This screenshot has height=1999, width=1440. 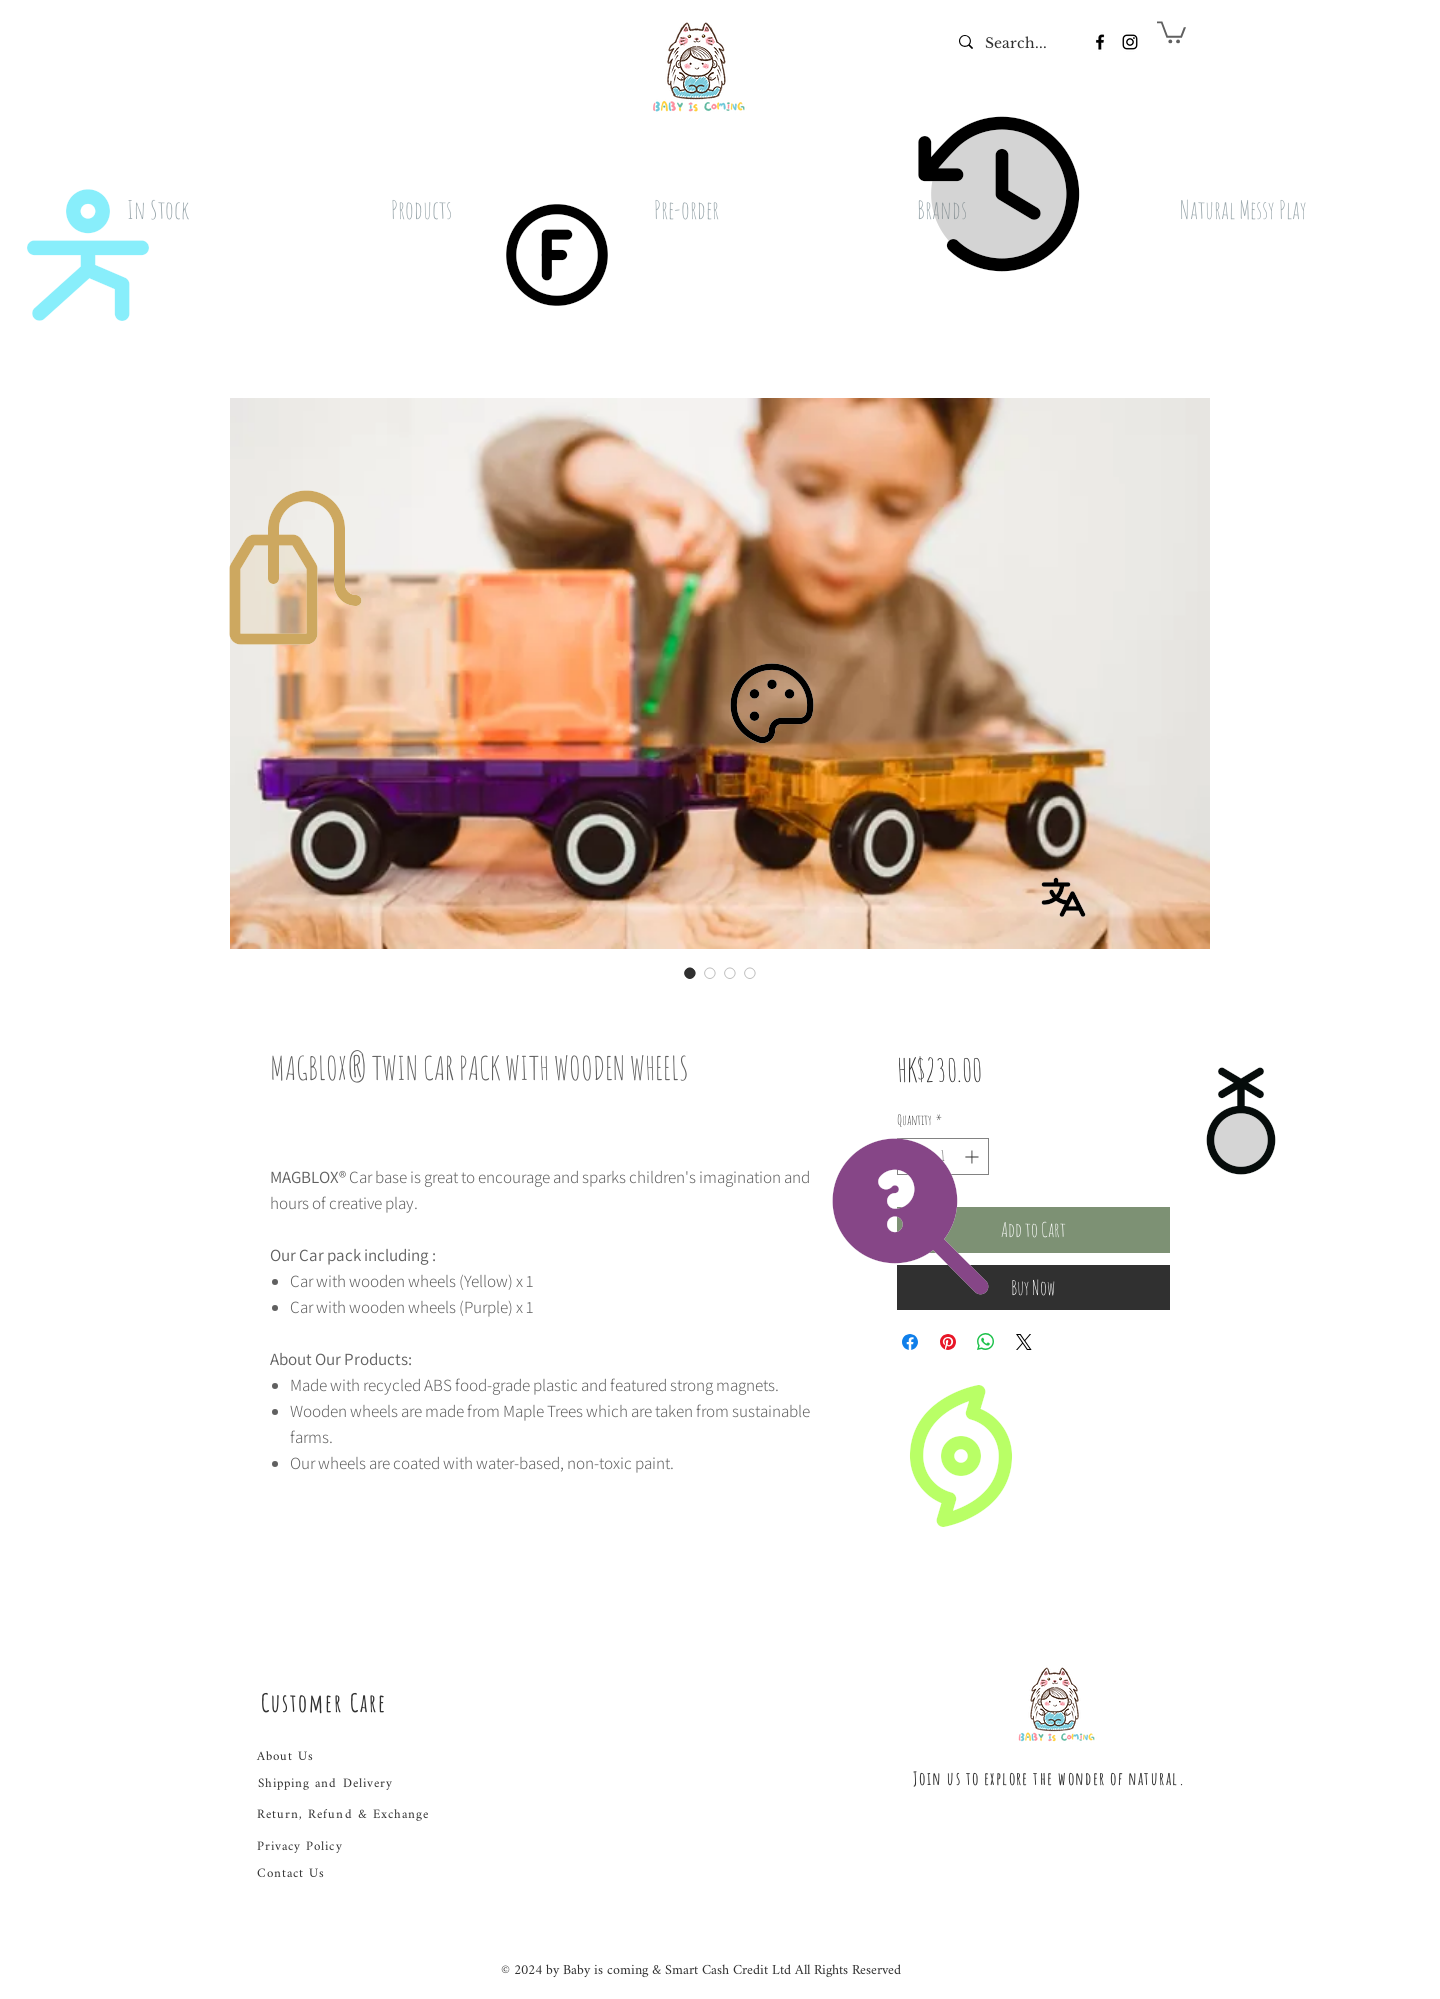 What do you see at coordinates (961, 1456) in the screenshot?
I see `indicates severe weather alert or hurricane warning` at bounding box center [961, 1456].